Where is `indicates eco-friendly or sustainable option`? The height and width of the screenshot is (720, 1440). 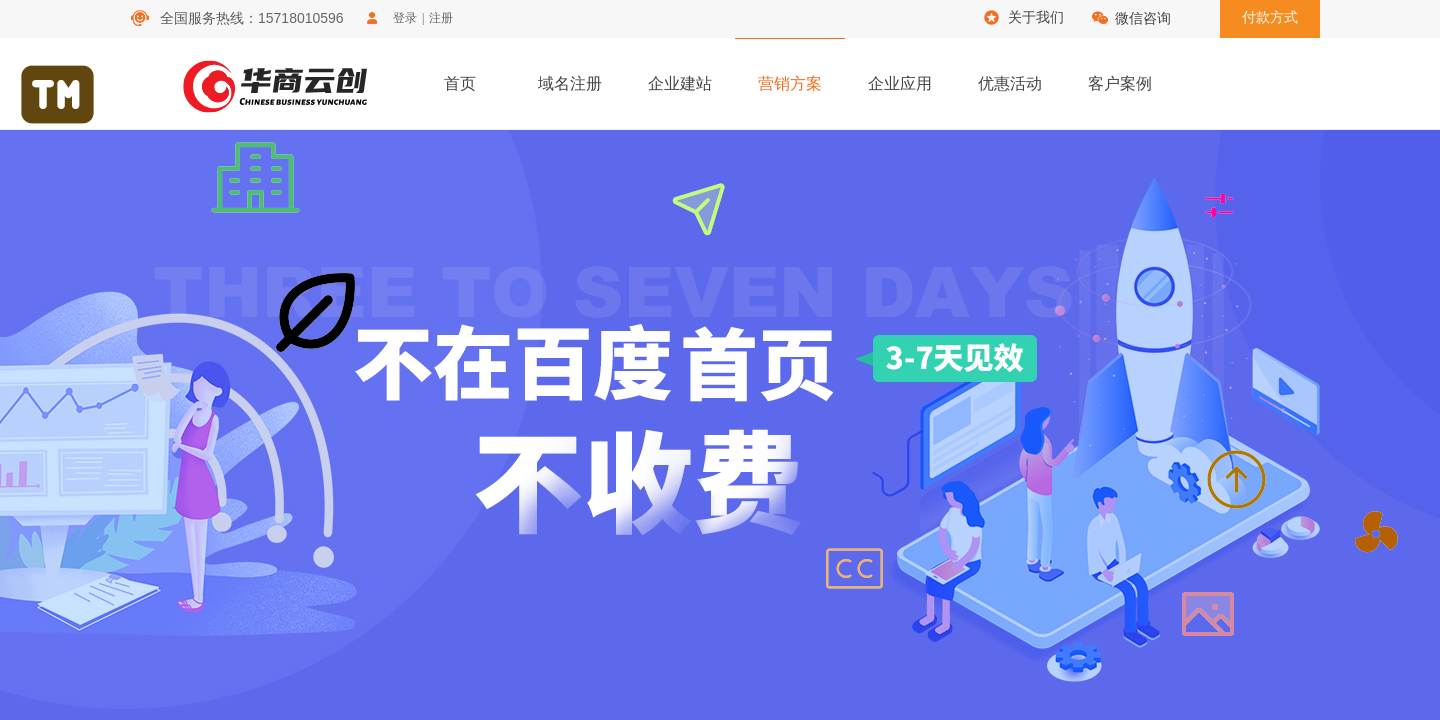
indicates eco-friendly or sustainable option is located at coordinates (315, 312).